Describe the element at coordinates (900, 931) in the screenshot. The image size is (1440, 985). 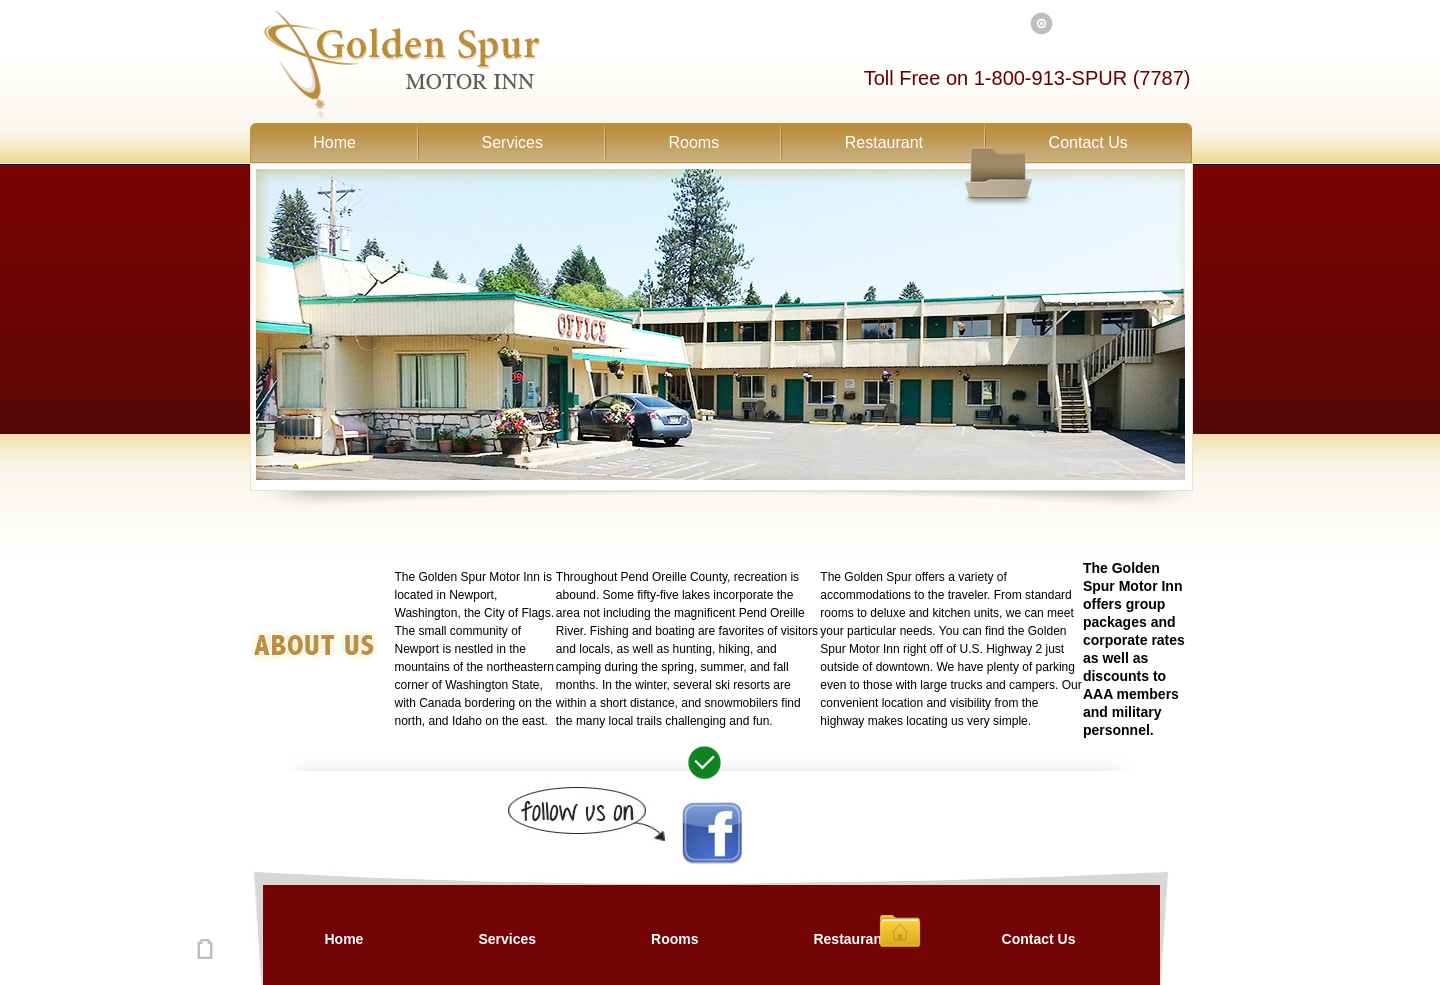
I see `access your home folder` at that location.